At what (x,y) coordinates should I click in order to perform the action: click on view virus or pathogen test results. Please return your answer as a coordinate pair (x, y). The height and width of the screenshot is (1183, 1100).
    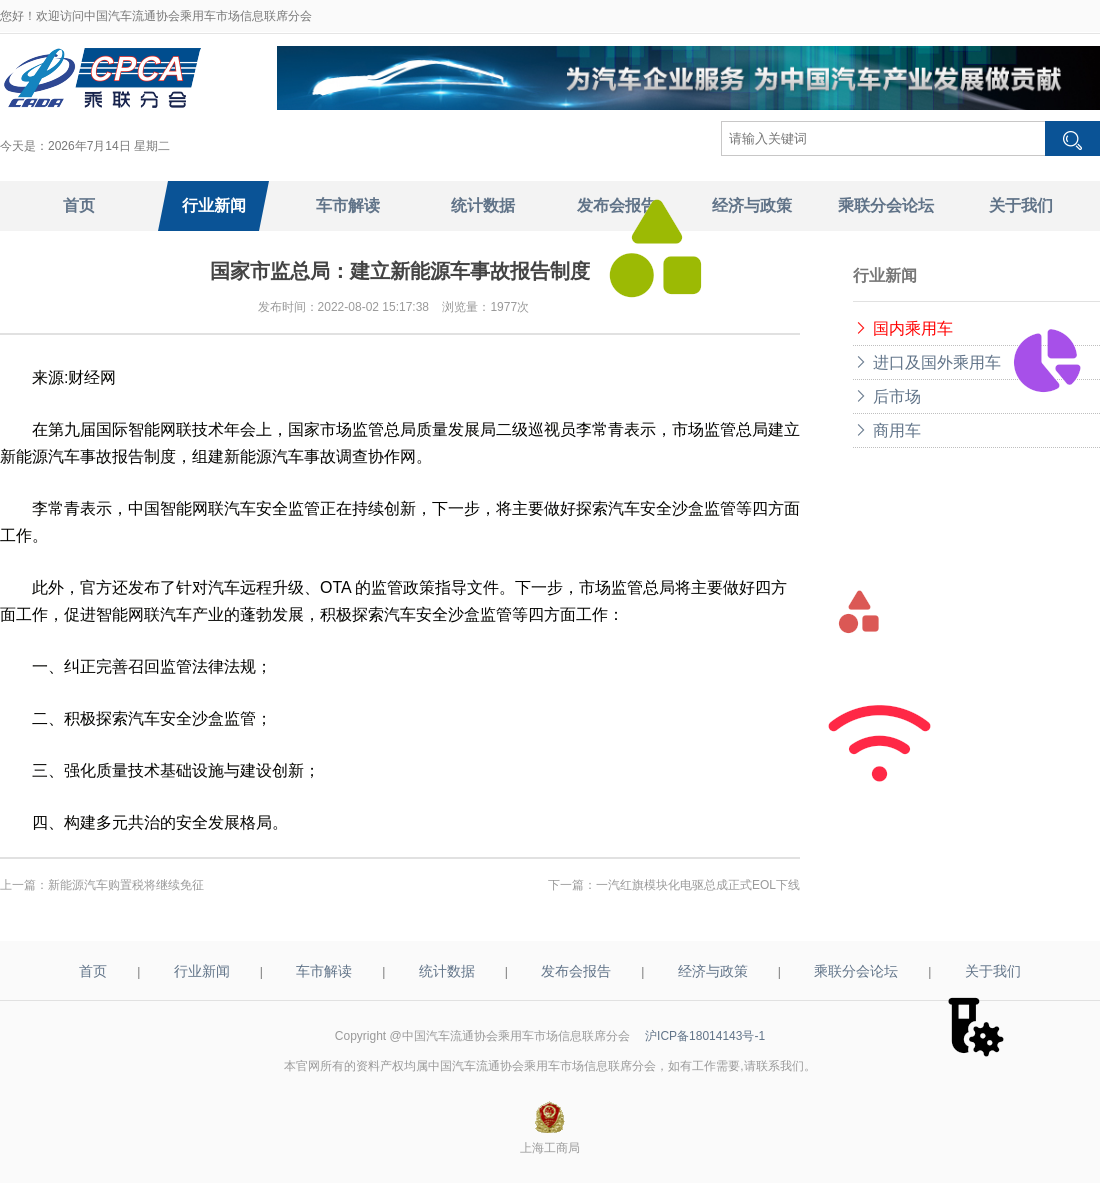
    Looking at the image, I should click on (972, 1025).